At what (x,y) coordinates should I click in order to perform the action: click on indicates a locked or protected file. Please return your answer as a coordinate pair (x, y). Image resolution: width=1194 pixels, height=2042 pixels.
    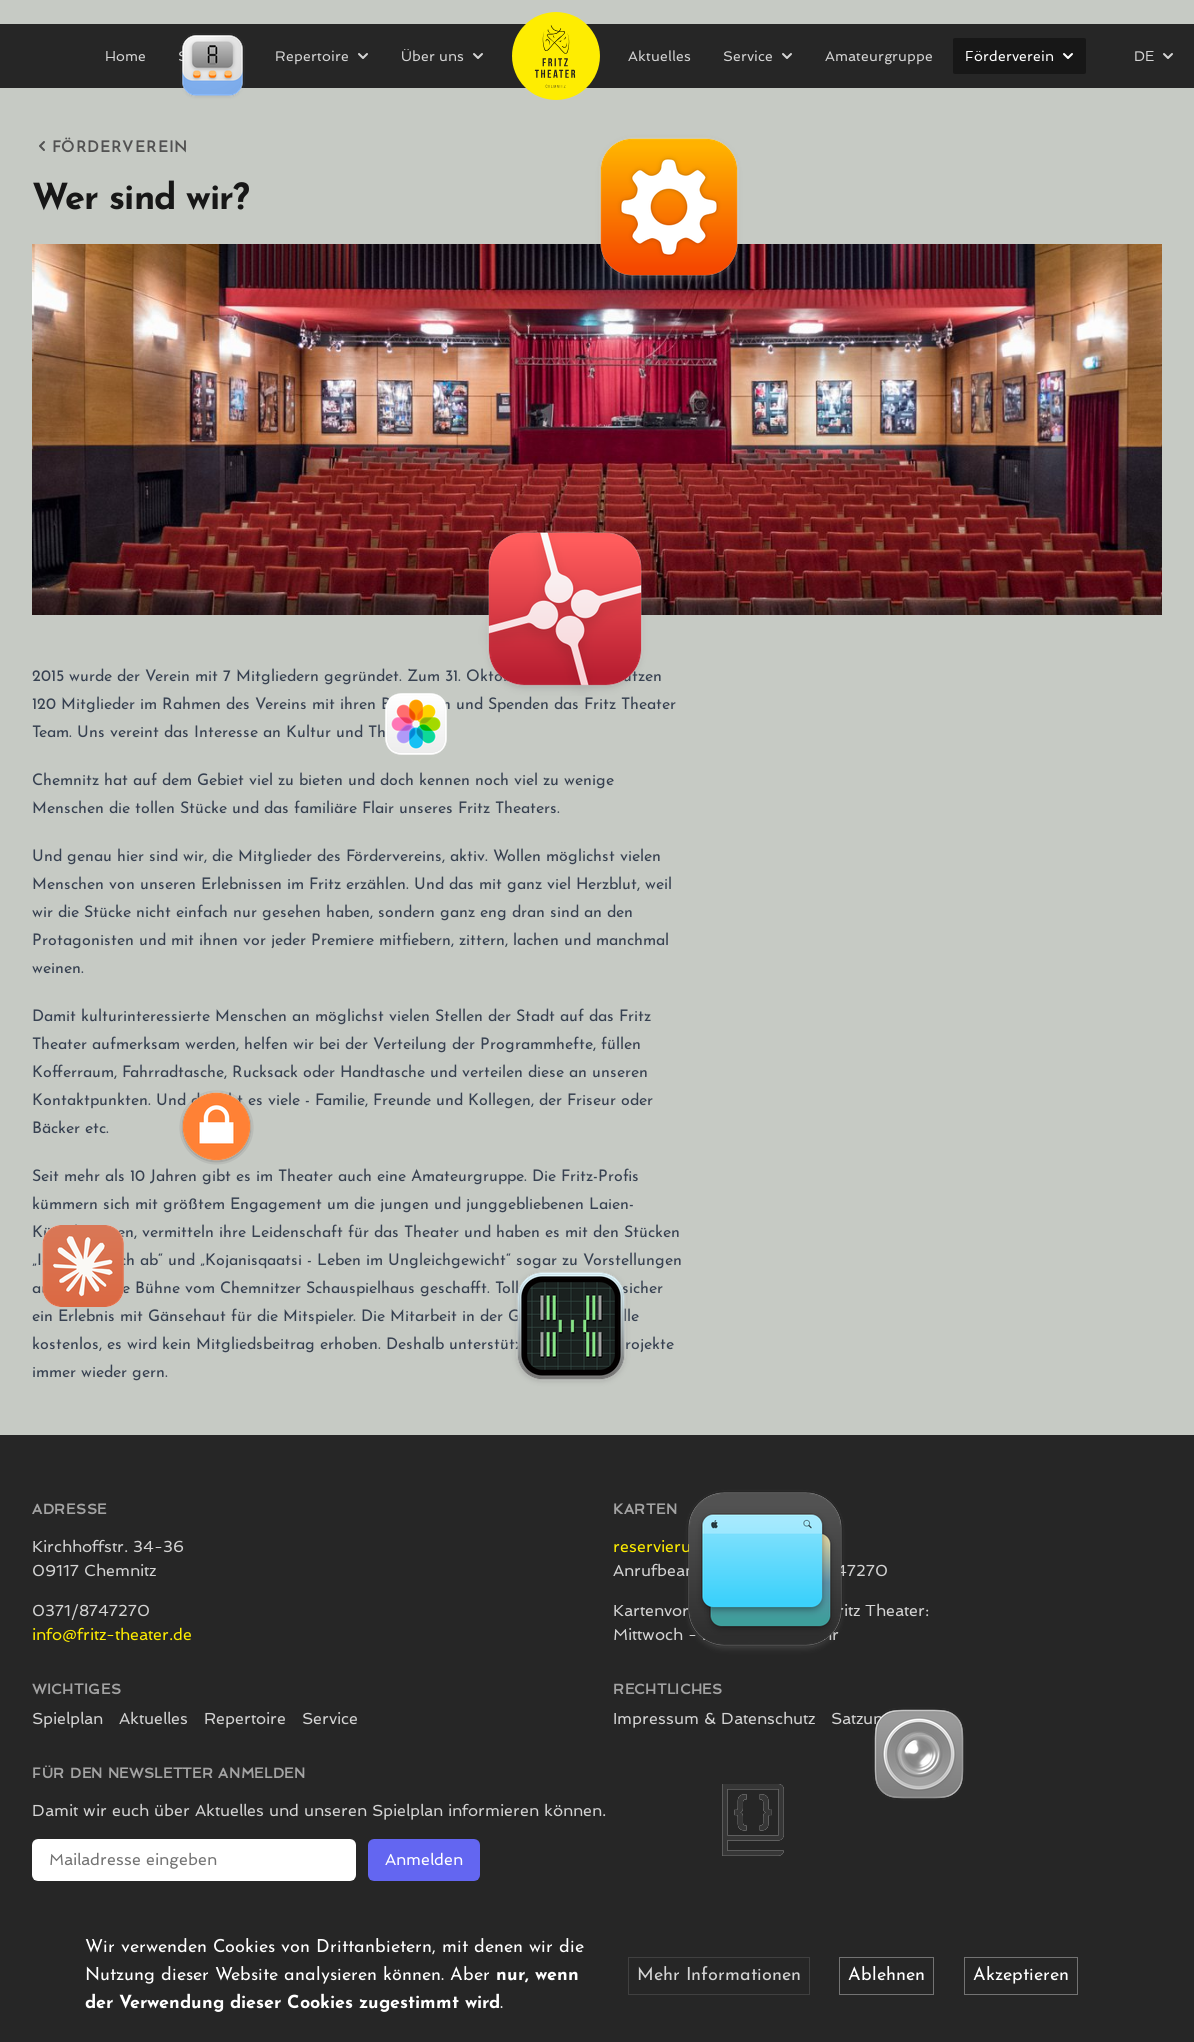
    Looking at the image, I should click on (216, 1126).